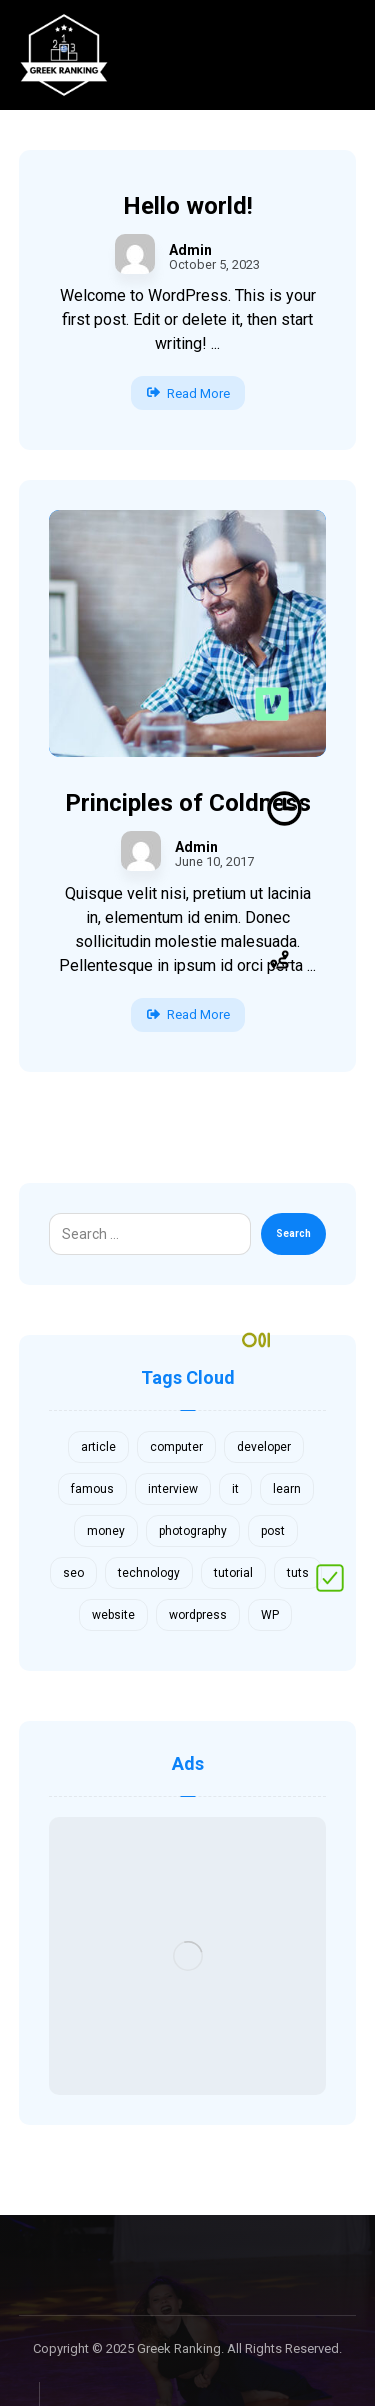 This screenshot has width=375, height=2406. What do you see at coordinates (330, 1578) in the screenshot?
I see `select or confirm an option` at bounding box center [330, 1578].